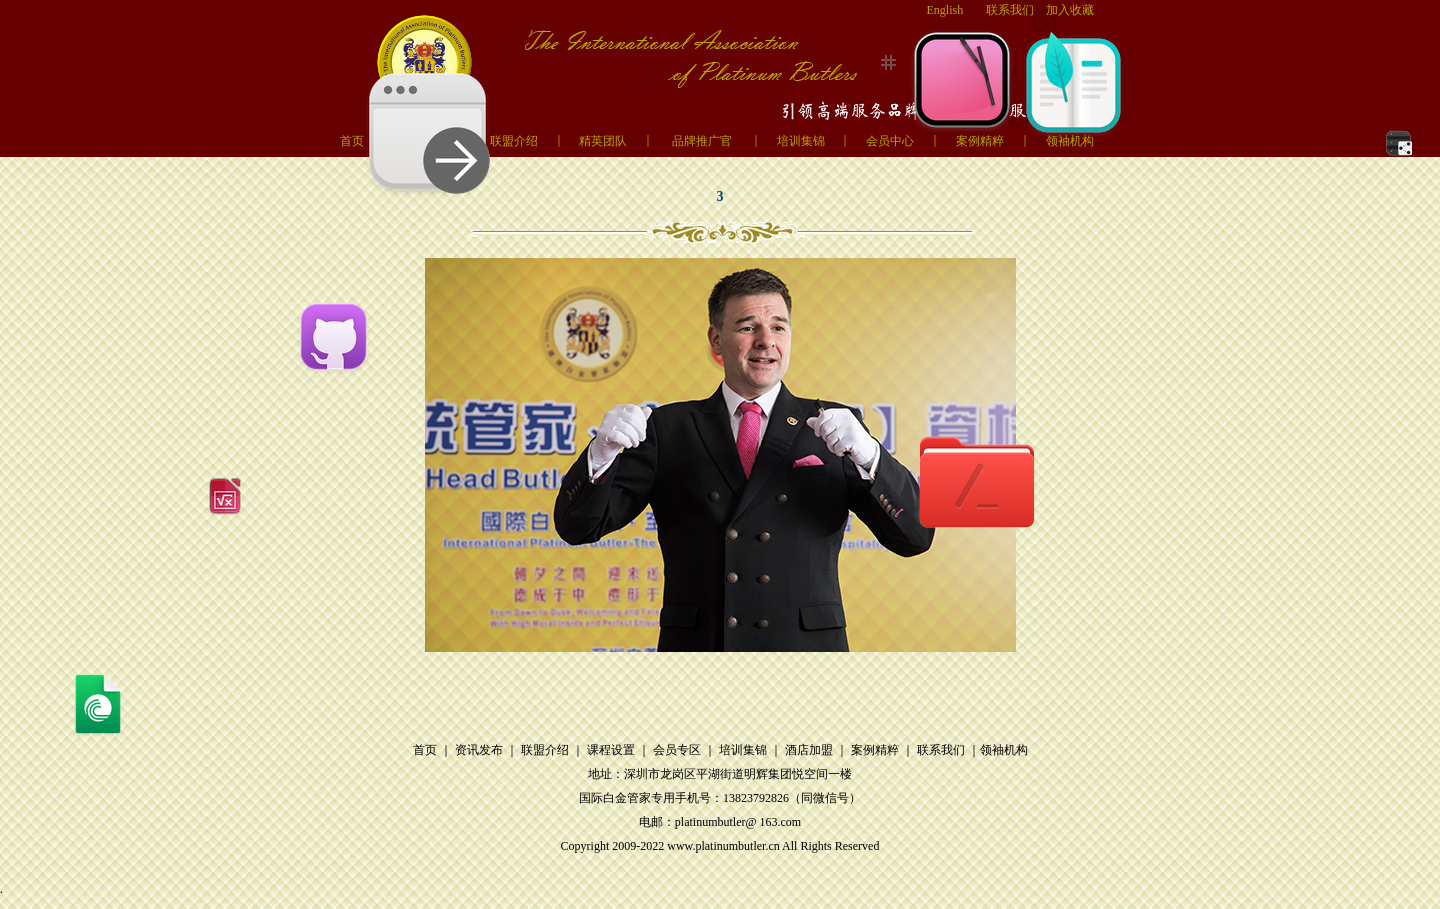  What do you see at coordinates (225, 496) in the screenshot?
I see `open libreoffice math equation editor` at bounding box center [225, 496].